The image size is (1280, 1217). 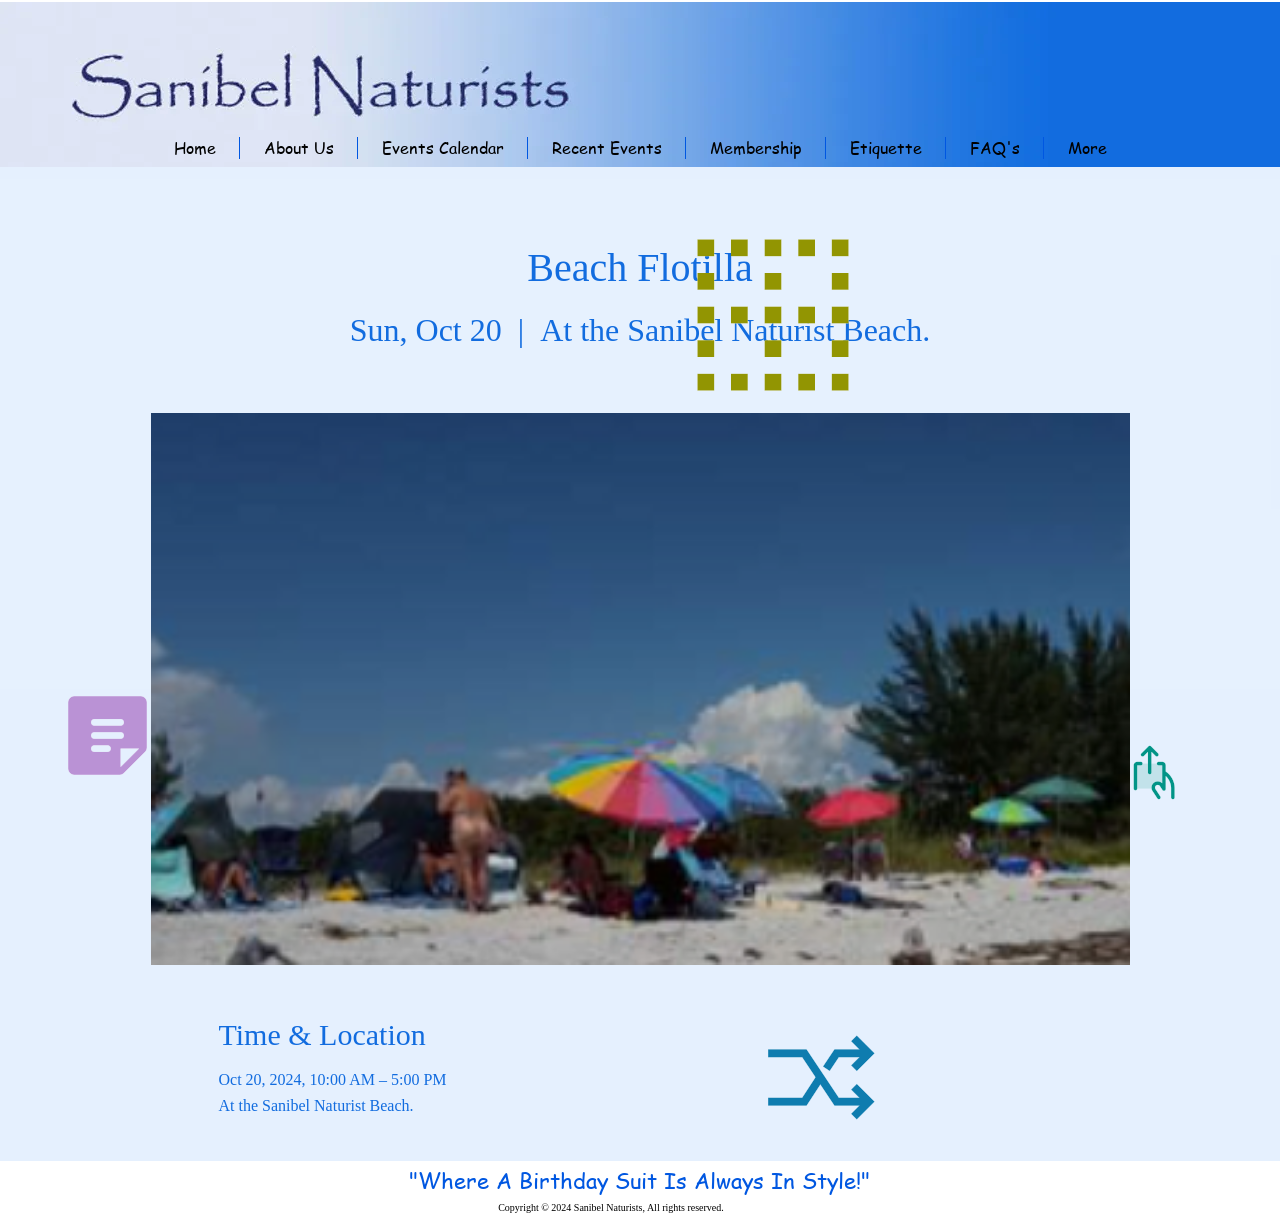 I want to click on shuffle playlist or queue order, so click(x=820, y=1077).